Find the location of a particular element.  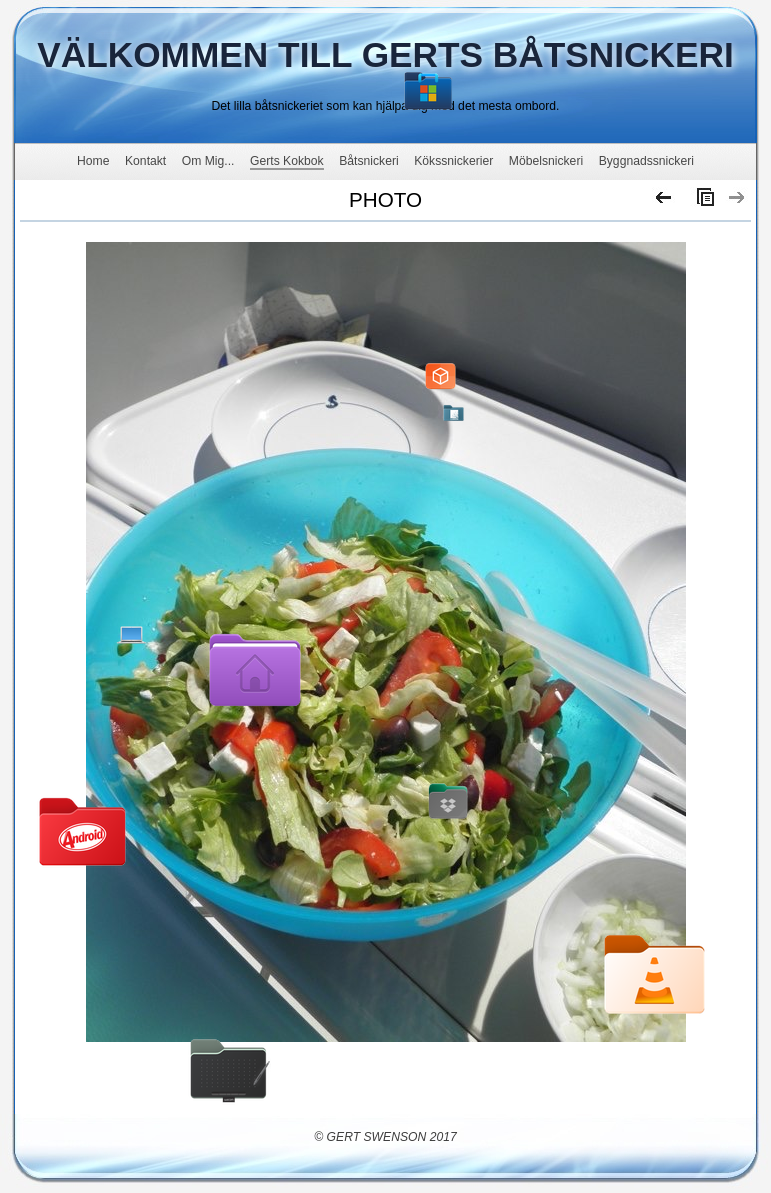

open dropbox synced folder is located at coordinates (448, 801).